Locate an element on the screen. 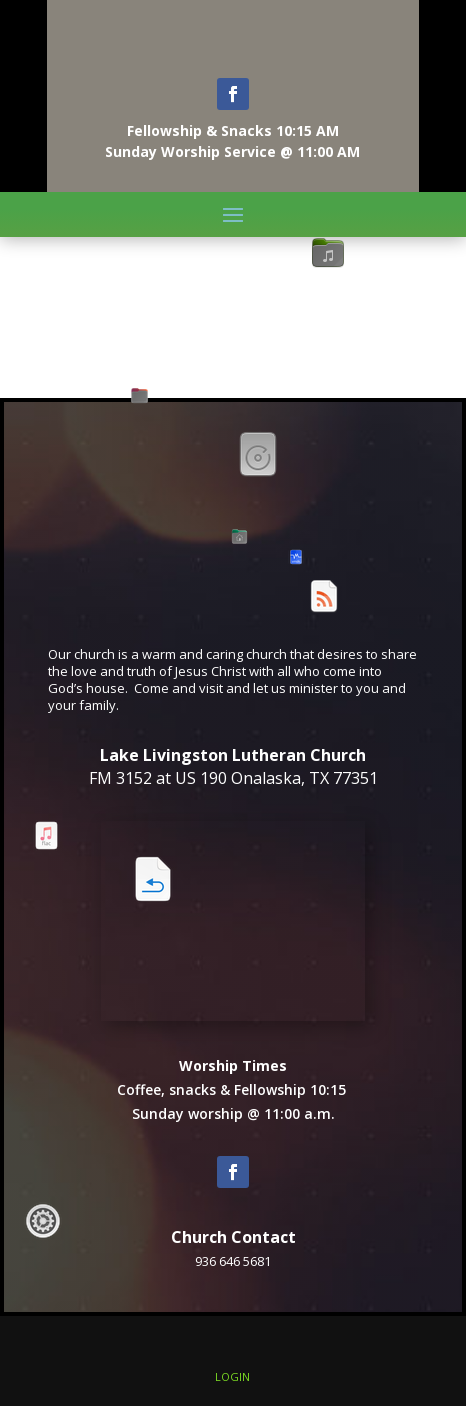 This screenshot has width=466, height=1406. open a folder or directory is located at coordinates (139, 395).